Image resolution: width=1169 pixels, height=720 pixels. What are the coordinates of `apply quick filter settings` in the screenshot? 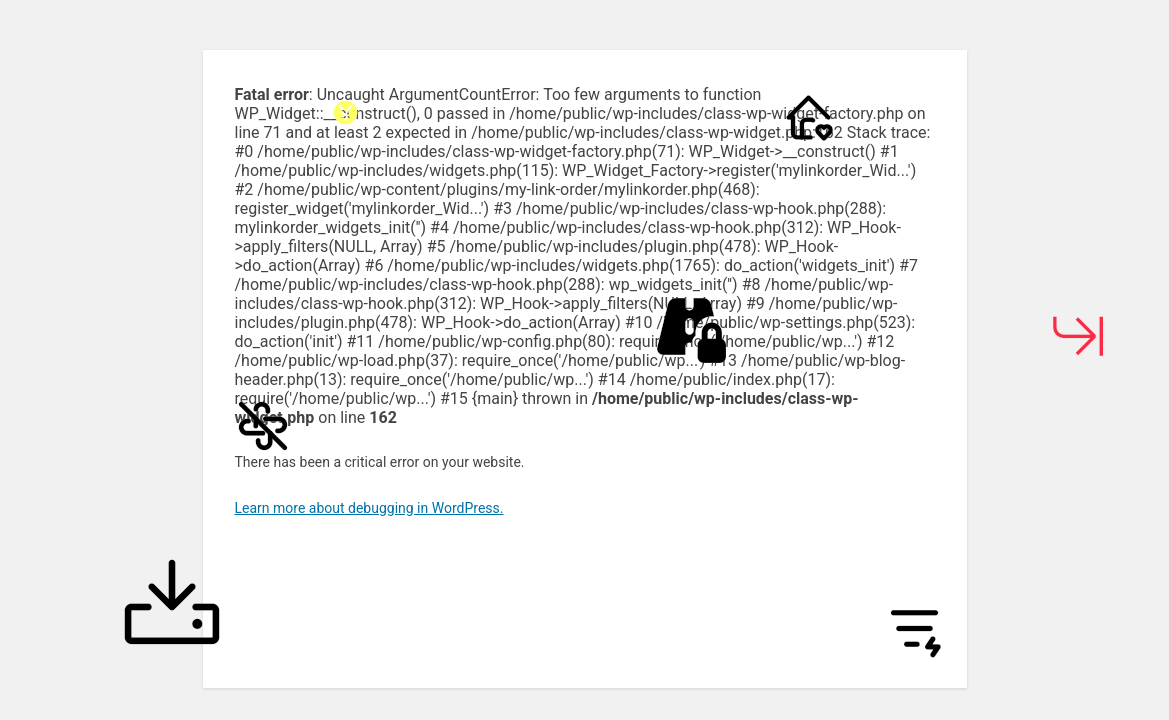 It's located at (914, 628).